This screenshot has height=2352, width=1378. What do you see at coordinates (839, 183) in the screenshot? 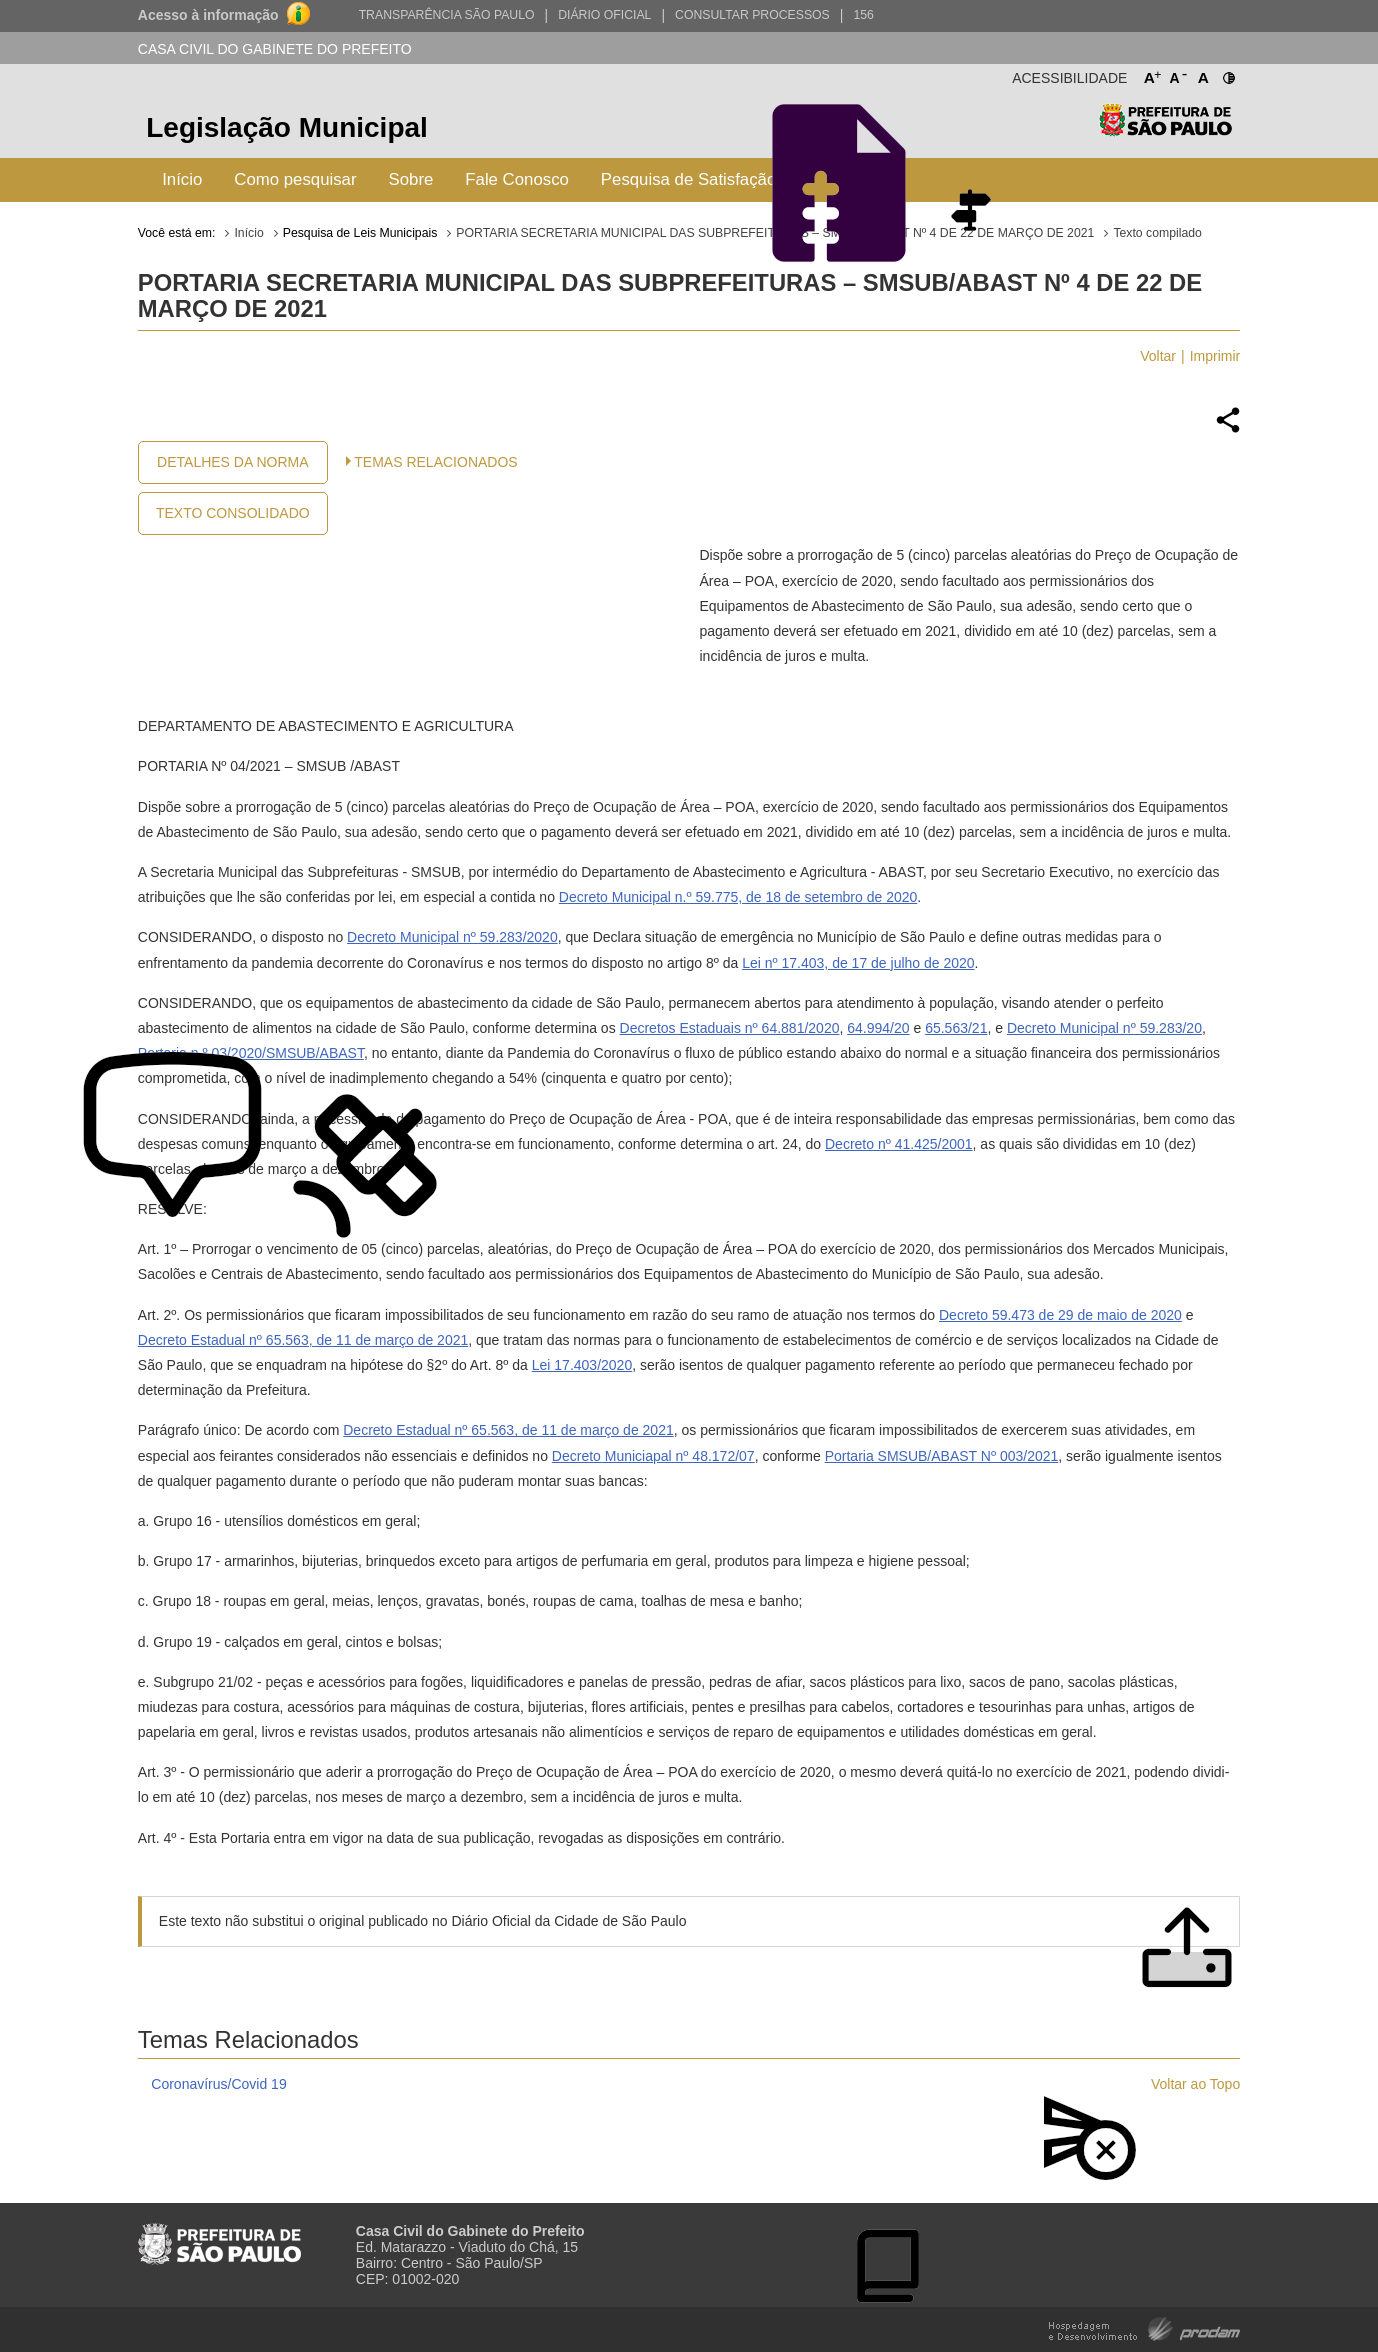
I see `access compressed or archived files` at bounding box center [839, 183].